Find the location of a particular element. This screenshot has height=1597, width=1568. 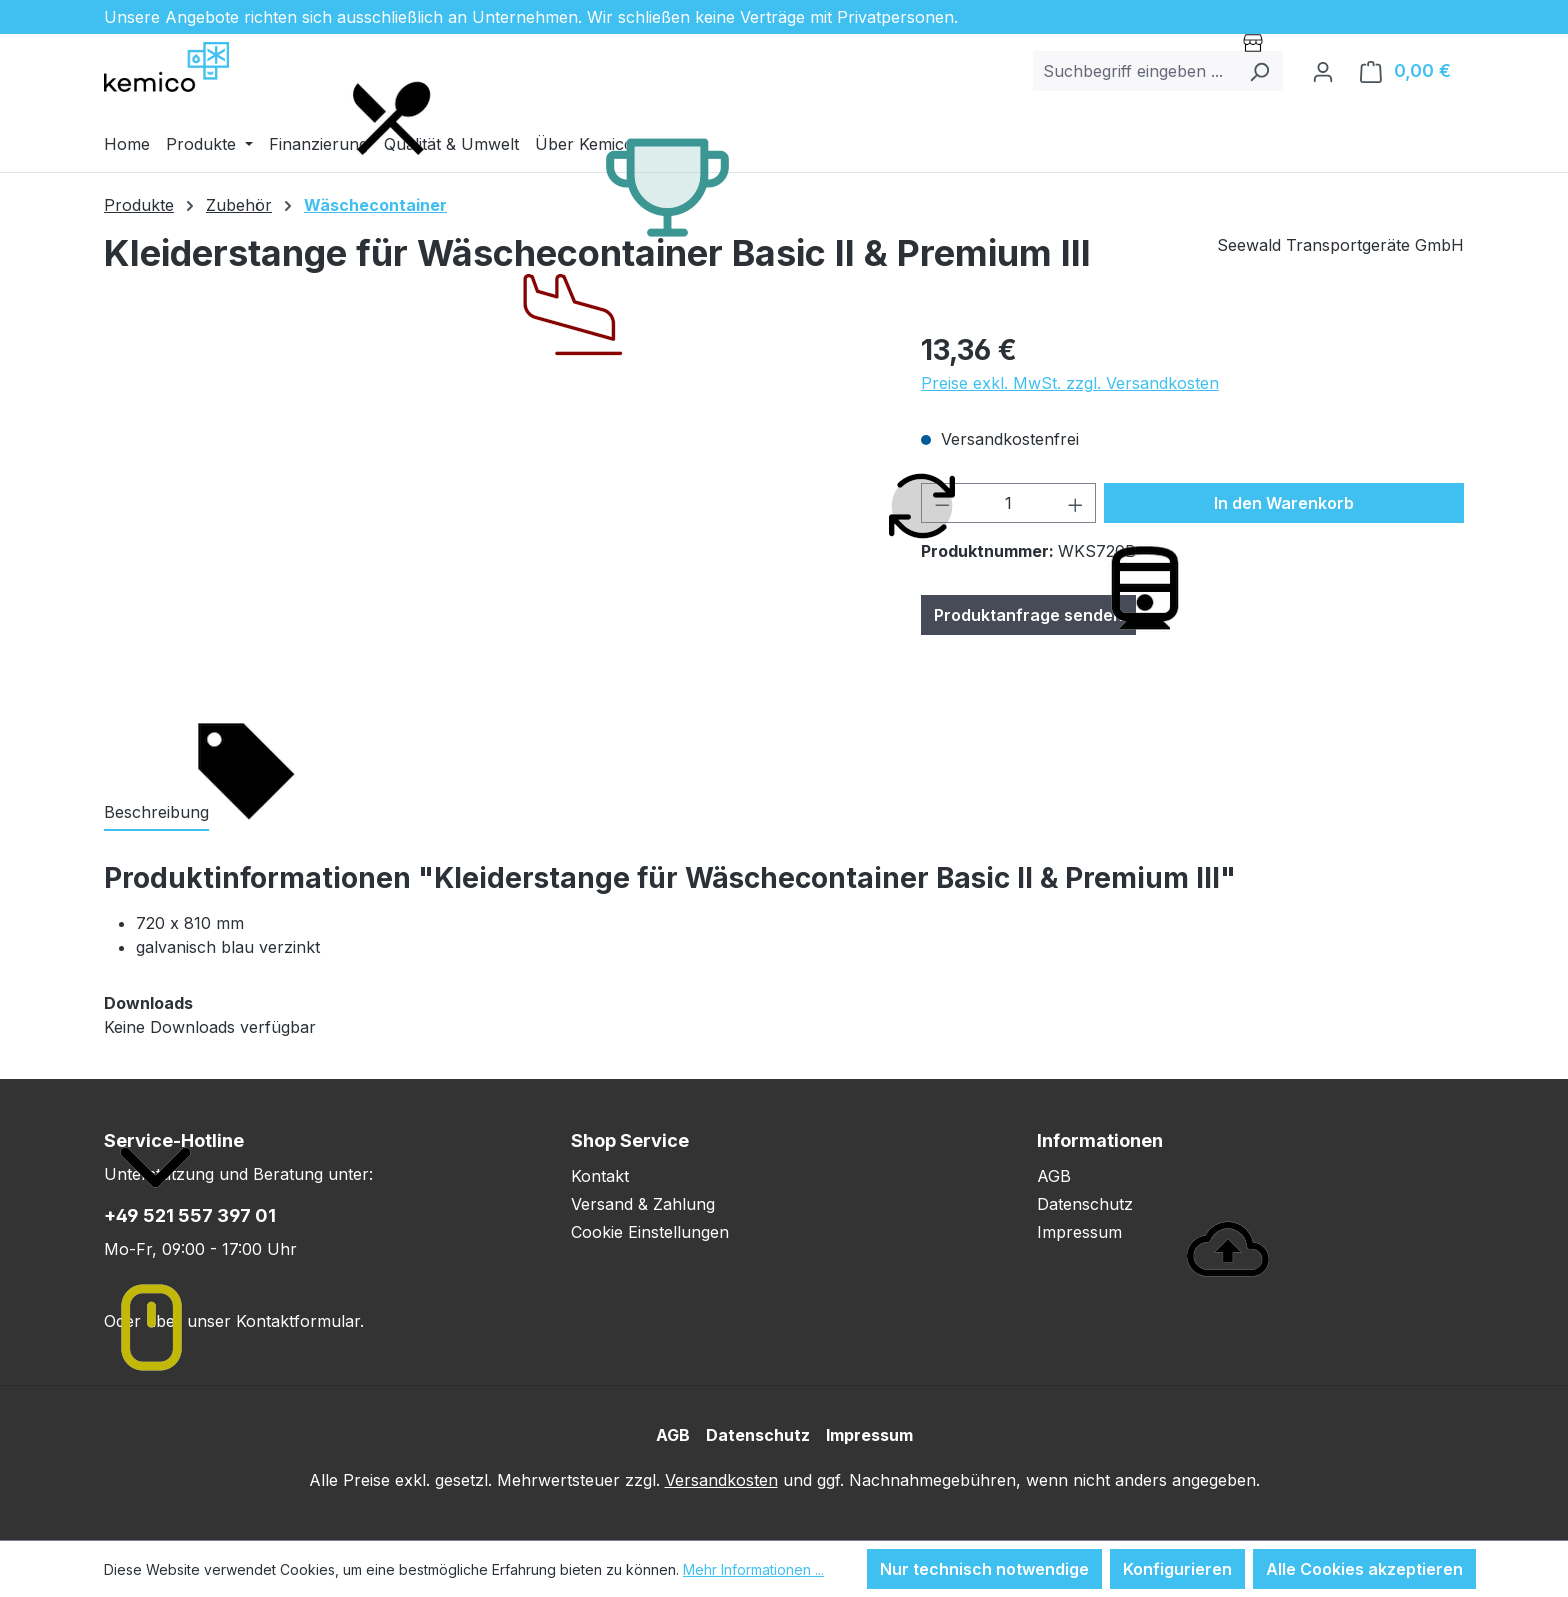

get railway or train directions is located at coordinates (1145, 592).